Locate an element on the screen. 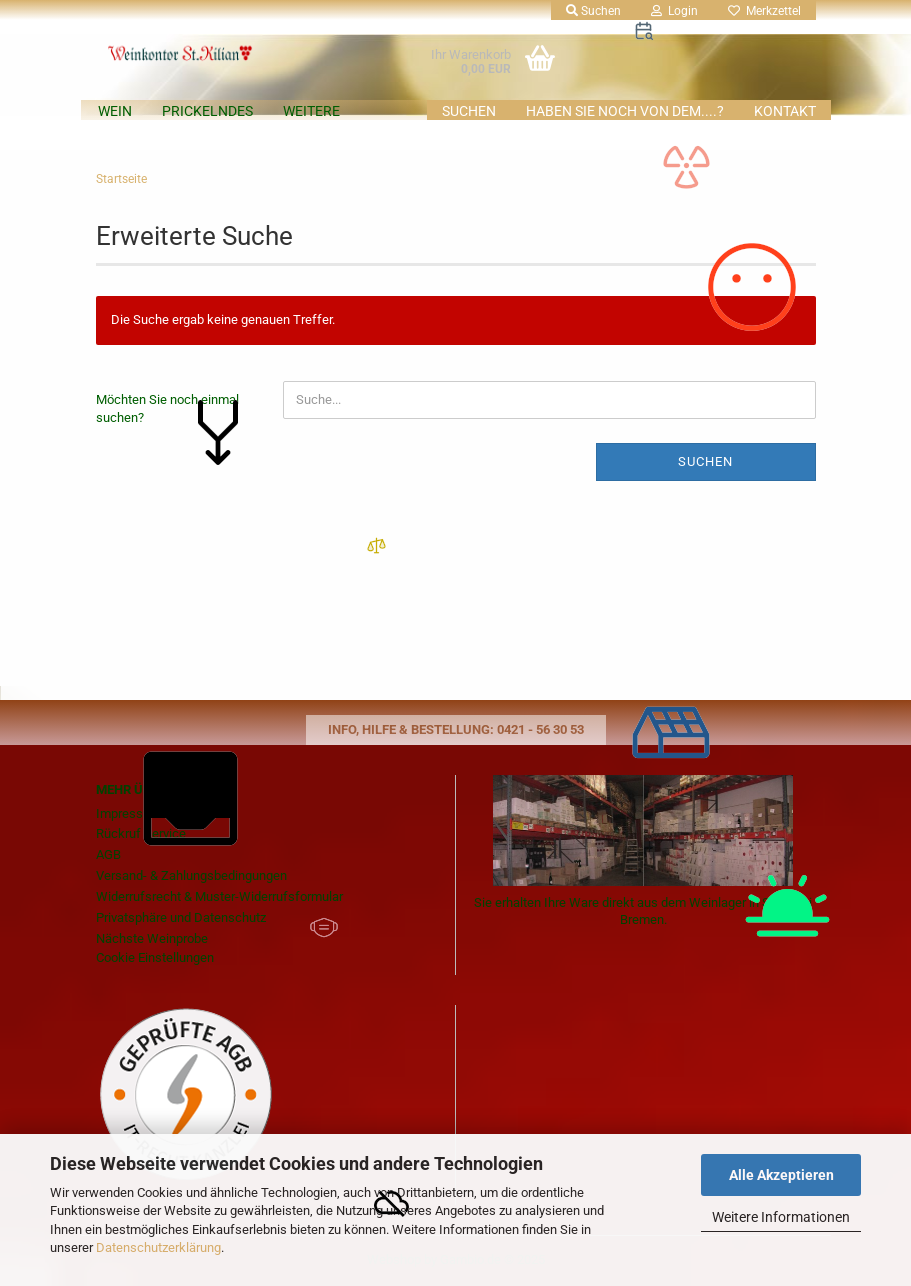 This screenshot has width=911, height=1286. neutral reaction or feedback option is located at coordinates (752, 287).